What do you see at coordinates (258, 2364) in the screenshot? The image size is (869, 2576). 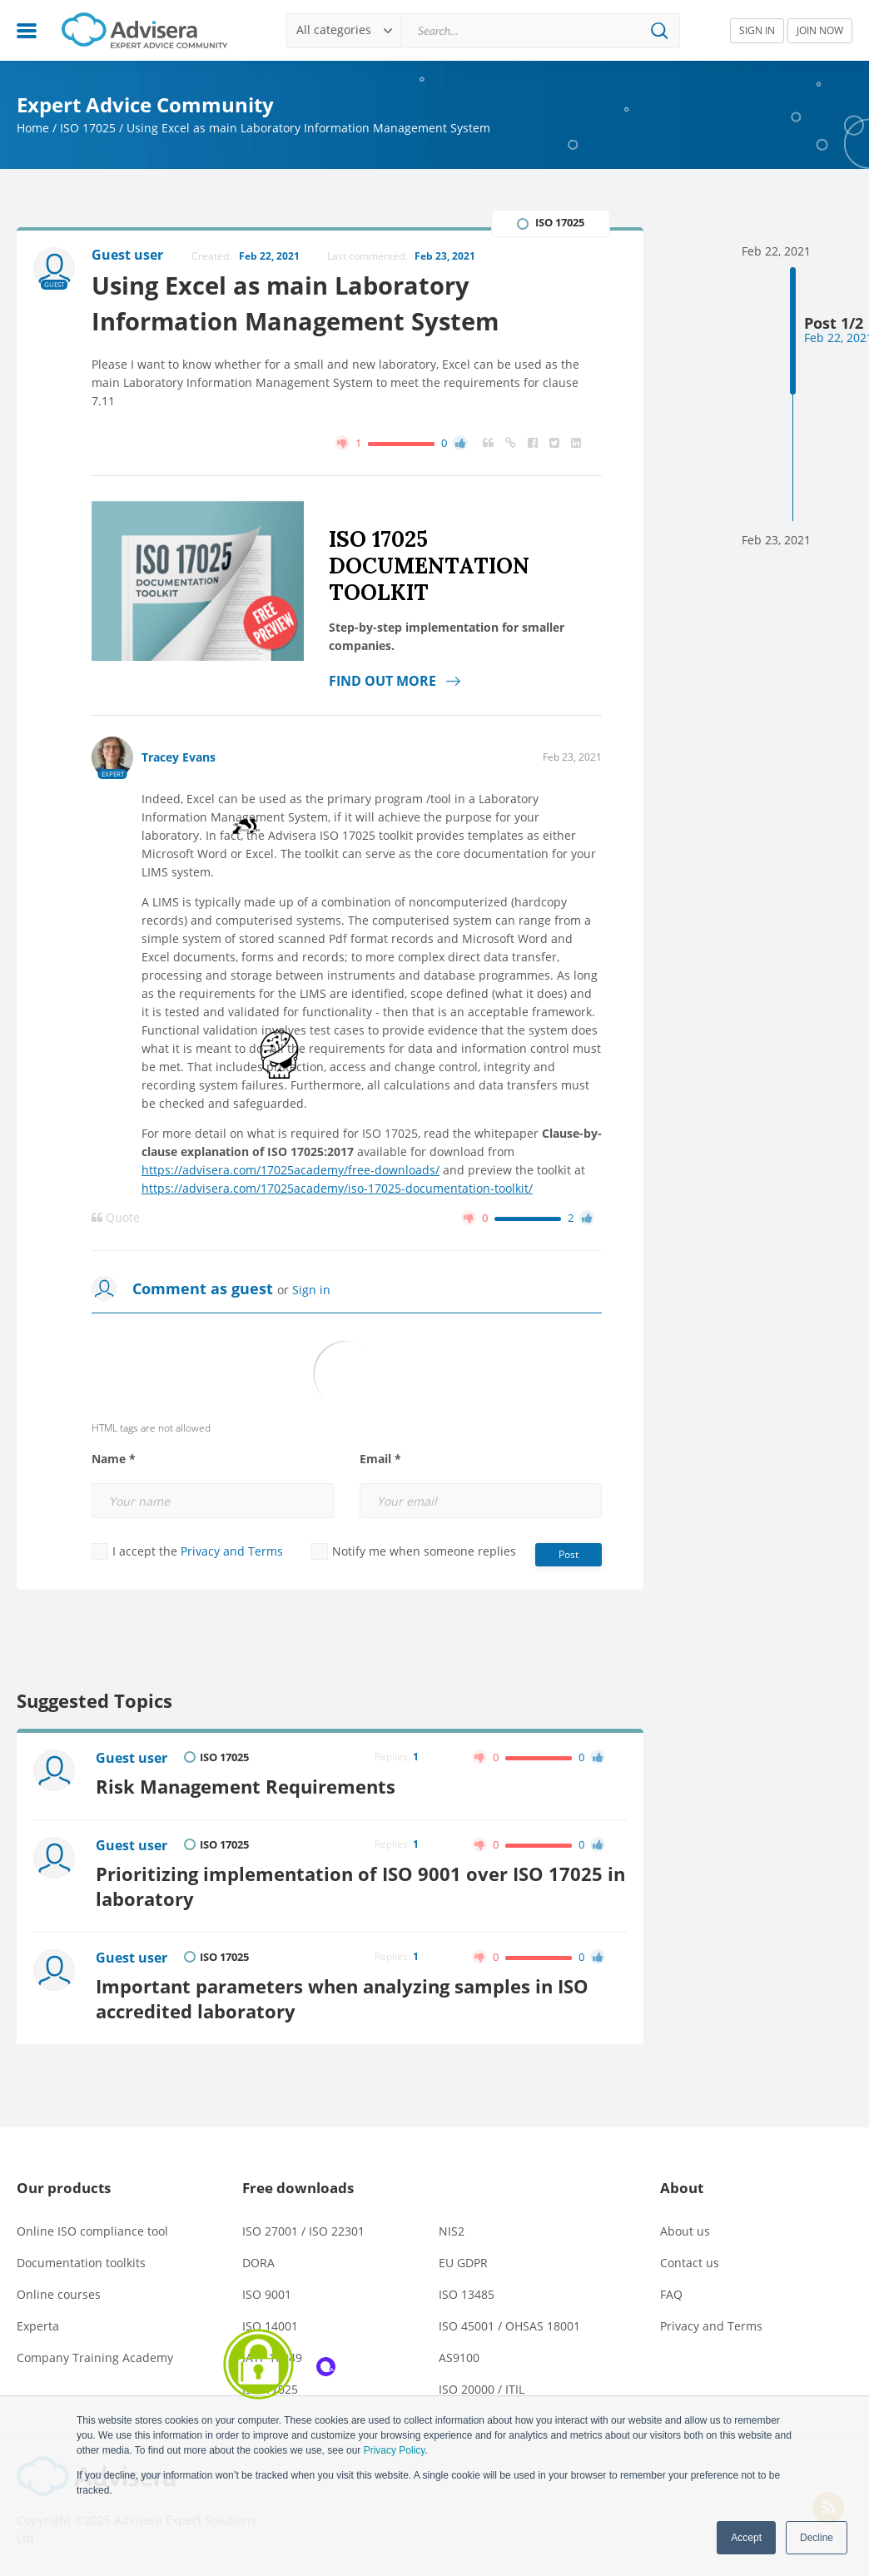 I see `expeditedssl brand logo` at bounding box center [258, 2364].